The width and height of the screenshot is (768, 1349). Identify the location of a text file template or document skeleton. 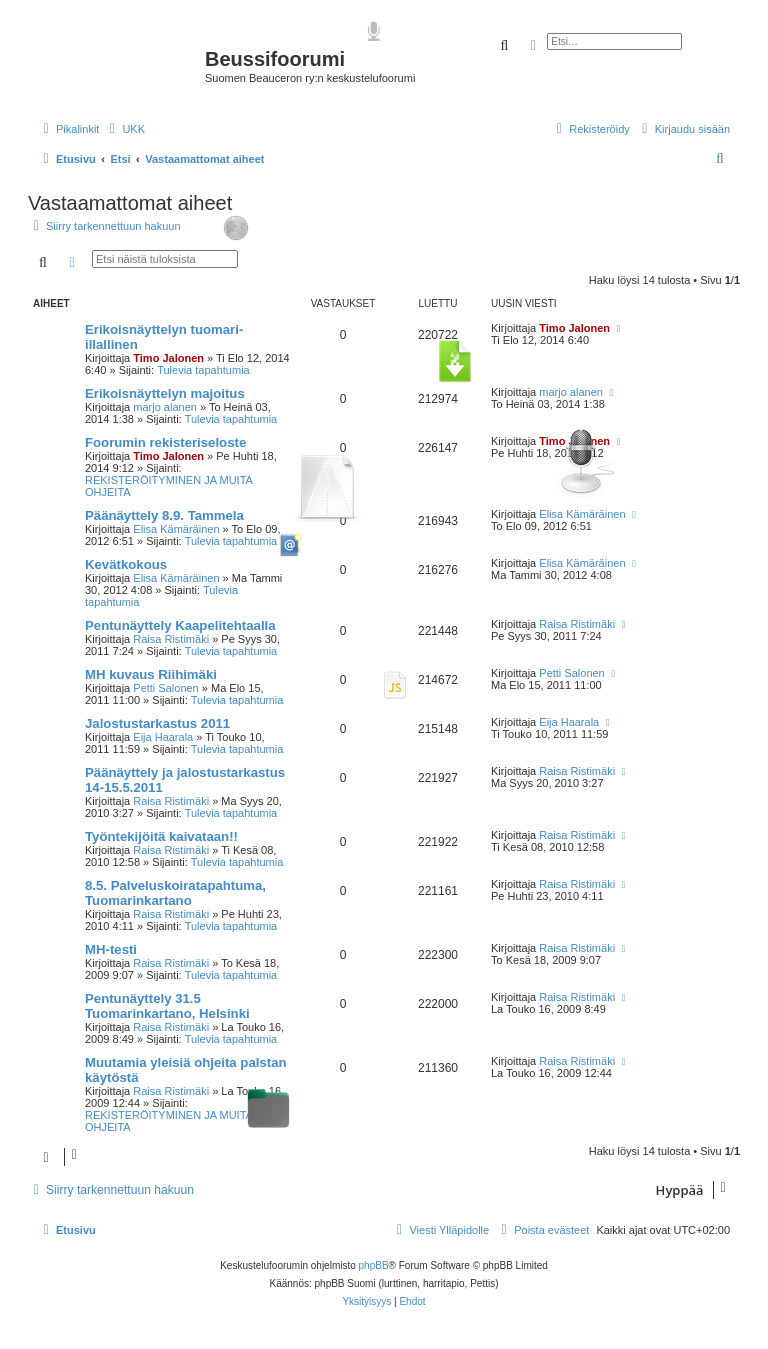
(328, 486).